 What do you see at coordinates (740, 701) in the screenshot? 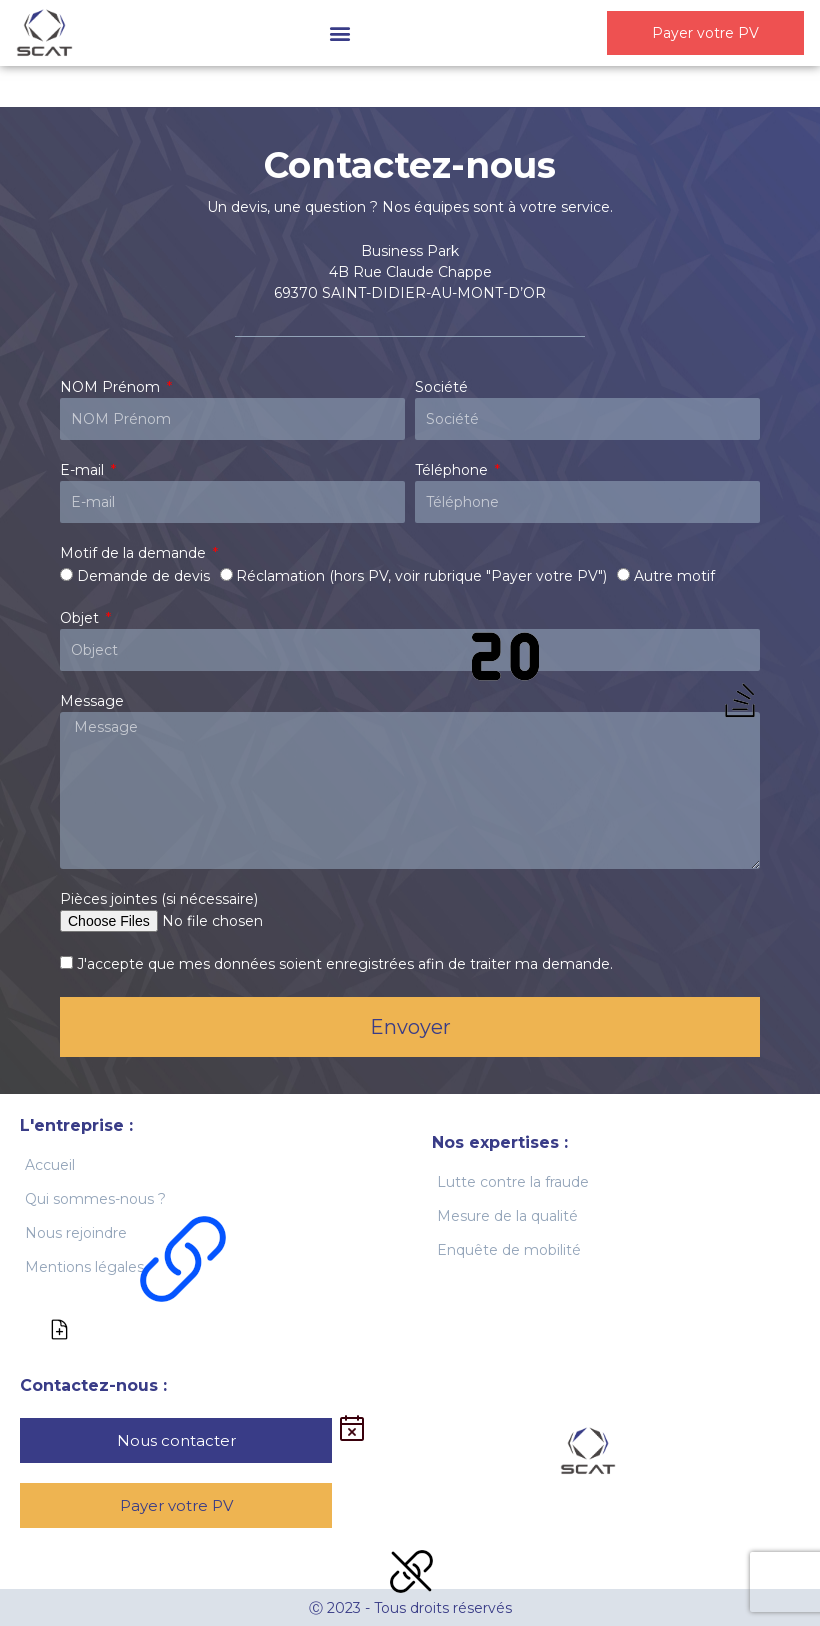
I see `visit stack overflow for developer help` at bounding box center [740, 701].